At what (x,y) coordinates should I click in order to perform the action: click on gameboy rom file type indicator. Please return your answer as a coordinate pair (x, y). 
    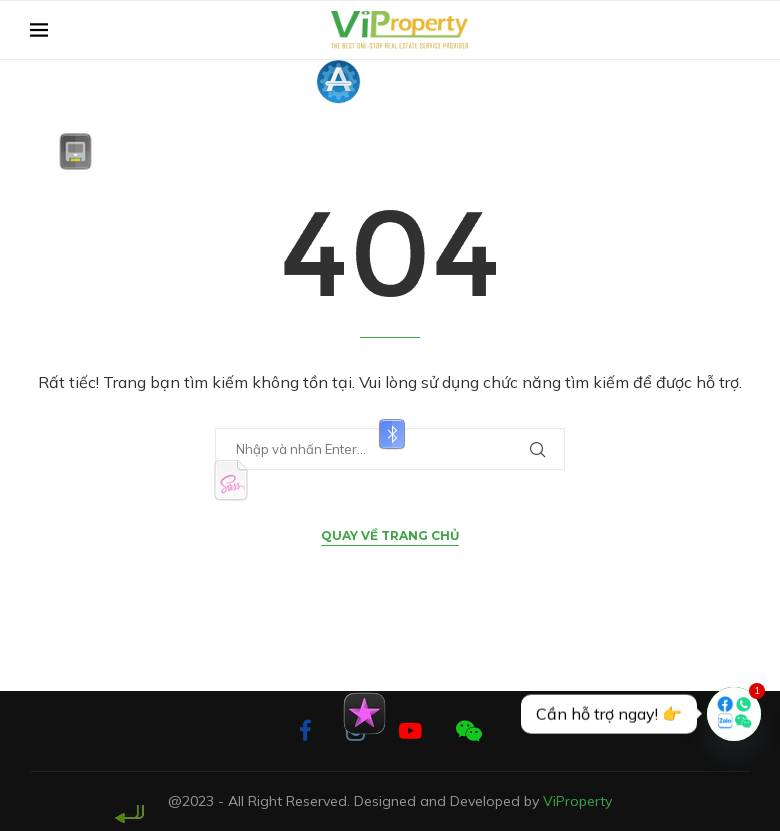
    Looking at the image, I should click on (75, 151).